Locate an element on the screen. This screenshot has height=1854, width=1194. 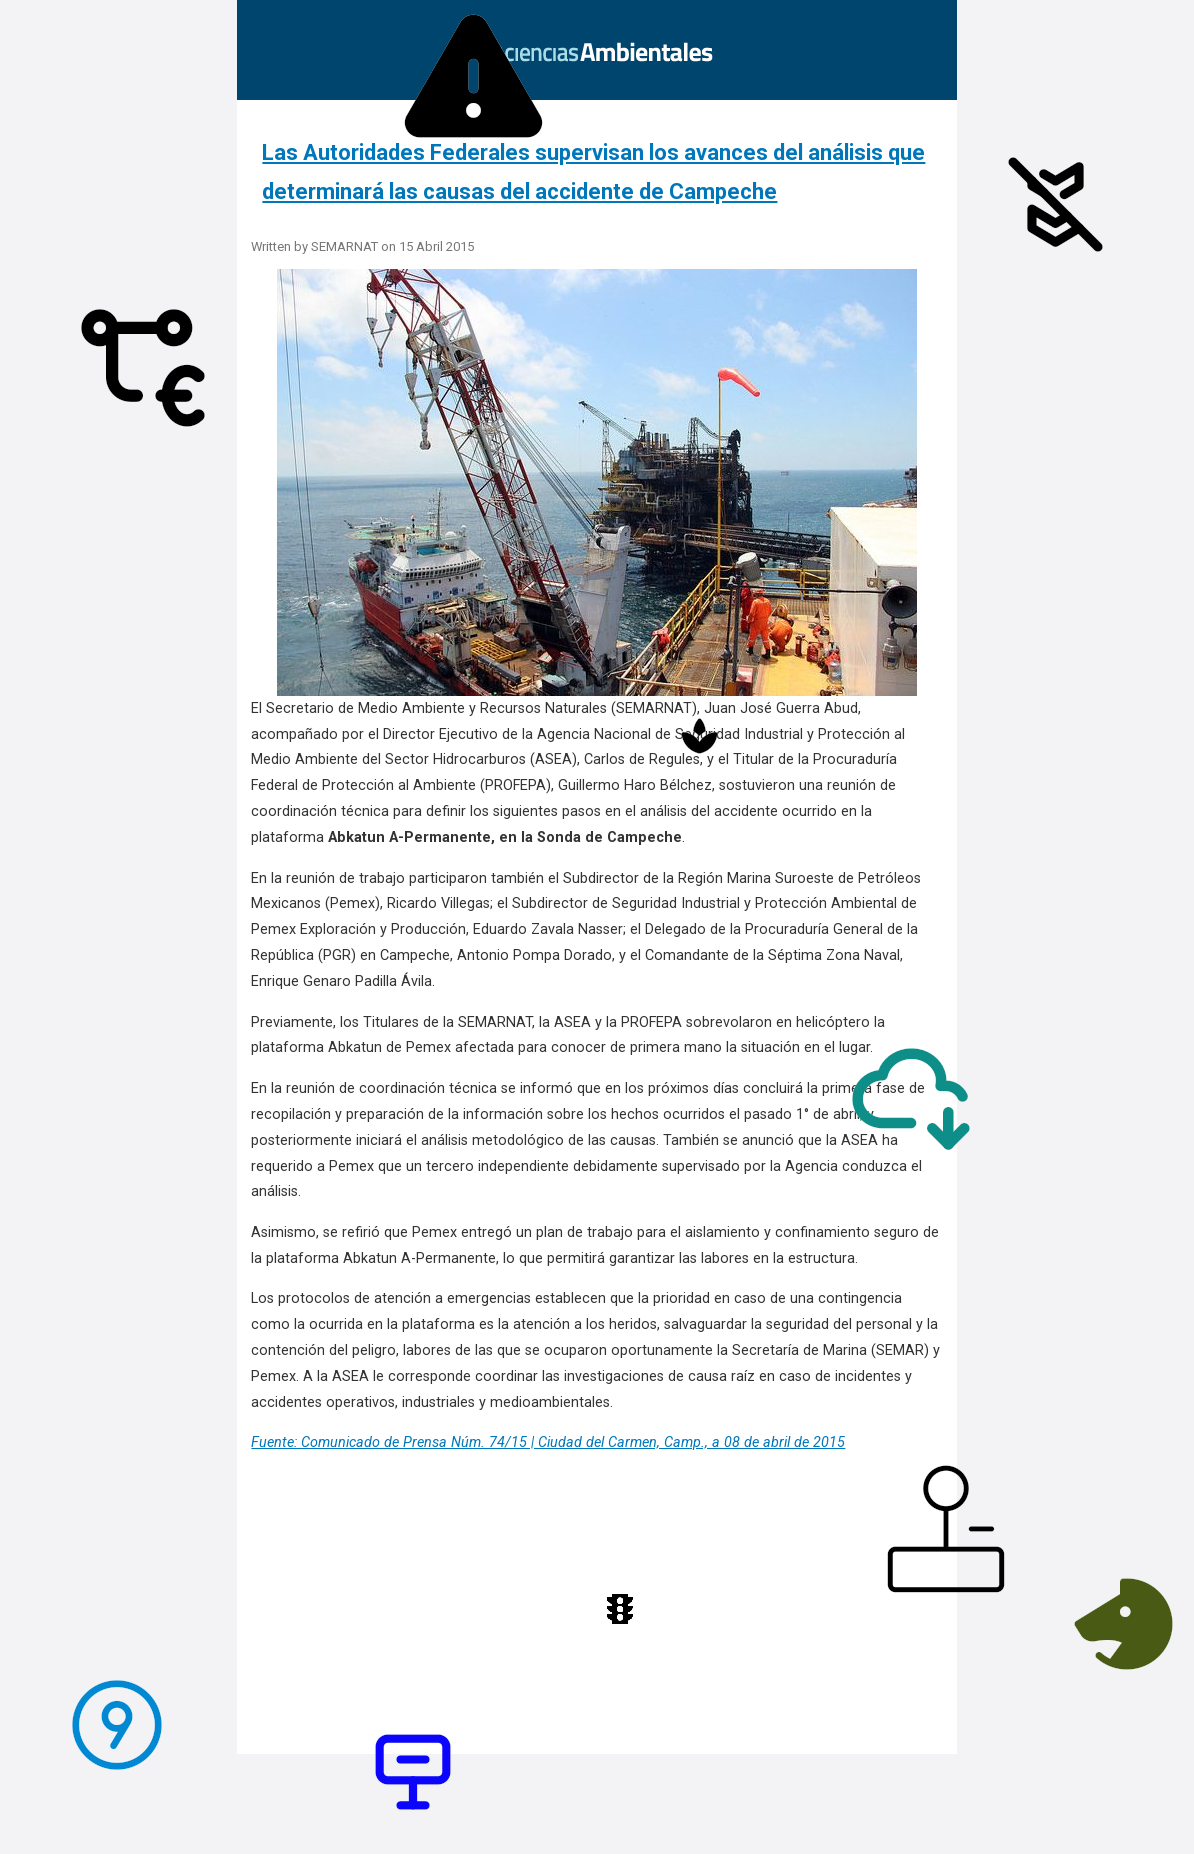
indicates a reserved spot or area is located at coordinates (413, 1772).